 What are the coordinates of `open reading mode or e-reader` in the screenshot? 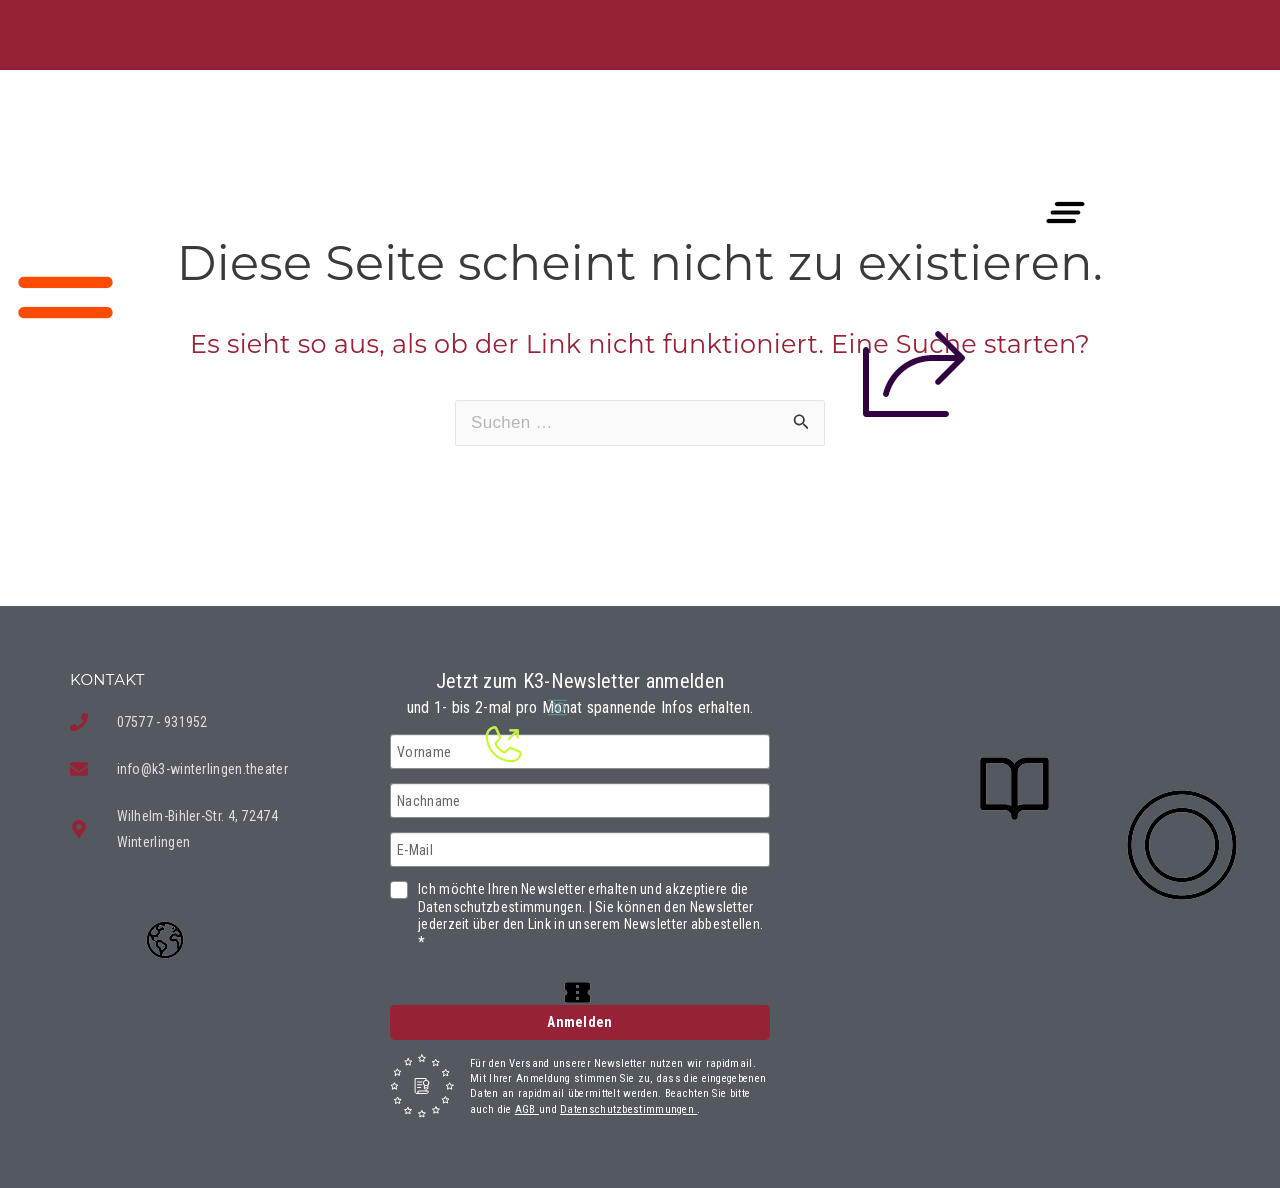 It's located at (1014, 788).